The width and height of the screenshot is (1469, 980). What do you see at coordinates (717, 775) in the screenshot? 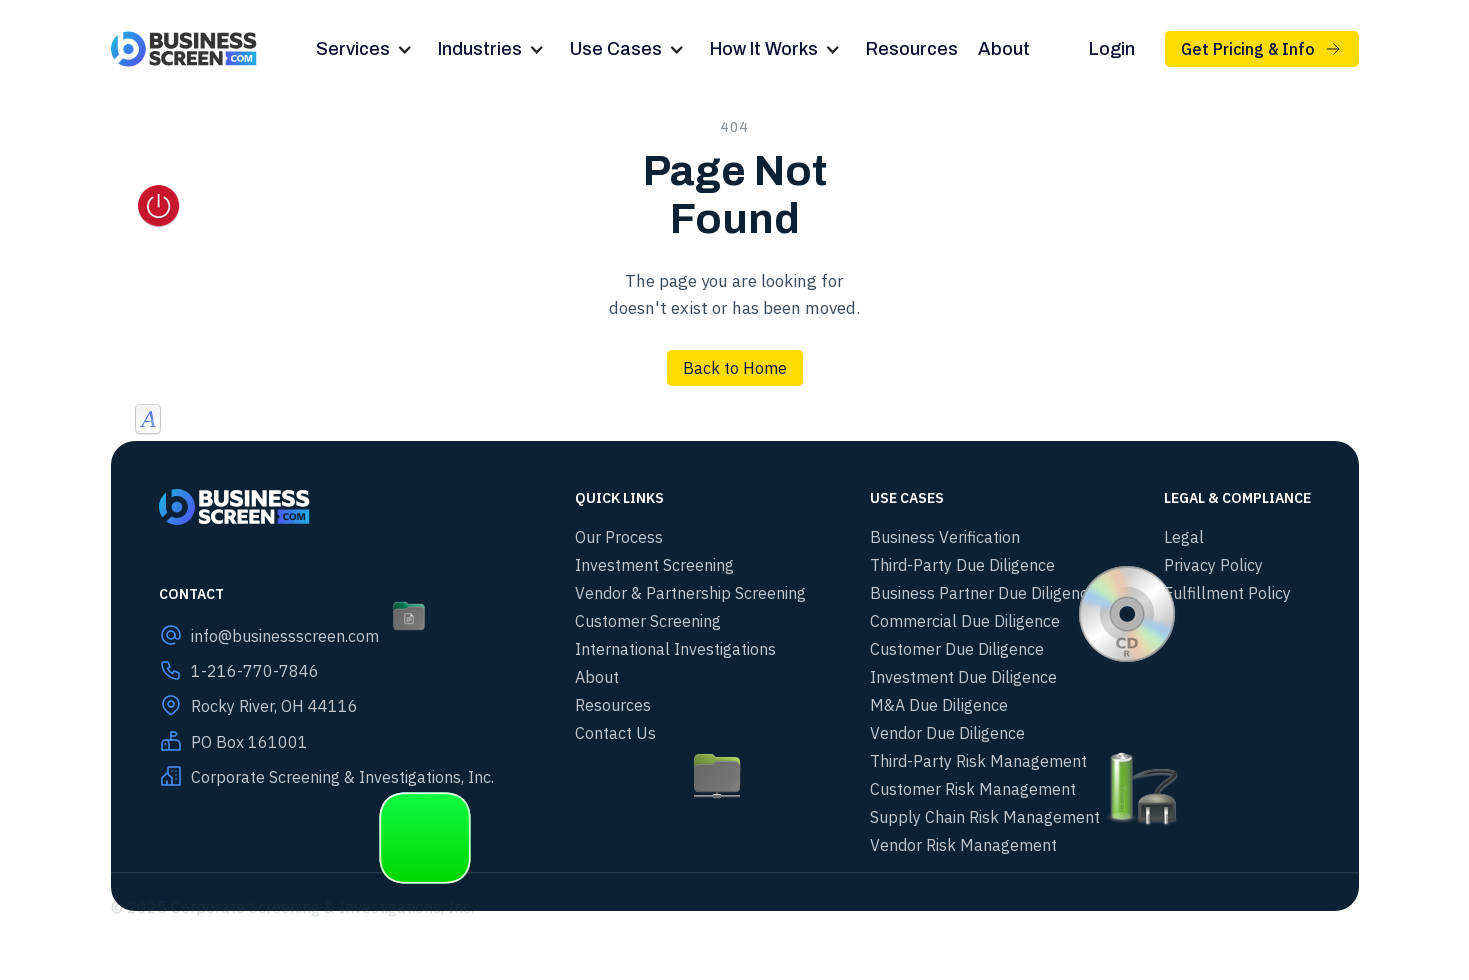
I see `access files stored on a remote server` at bounding box center [717, 775].